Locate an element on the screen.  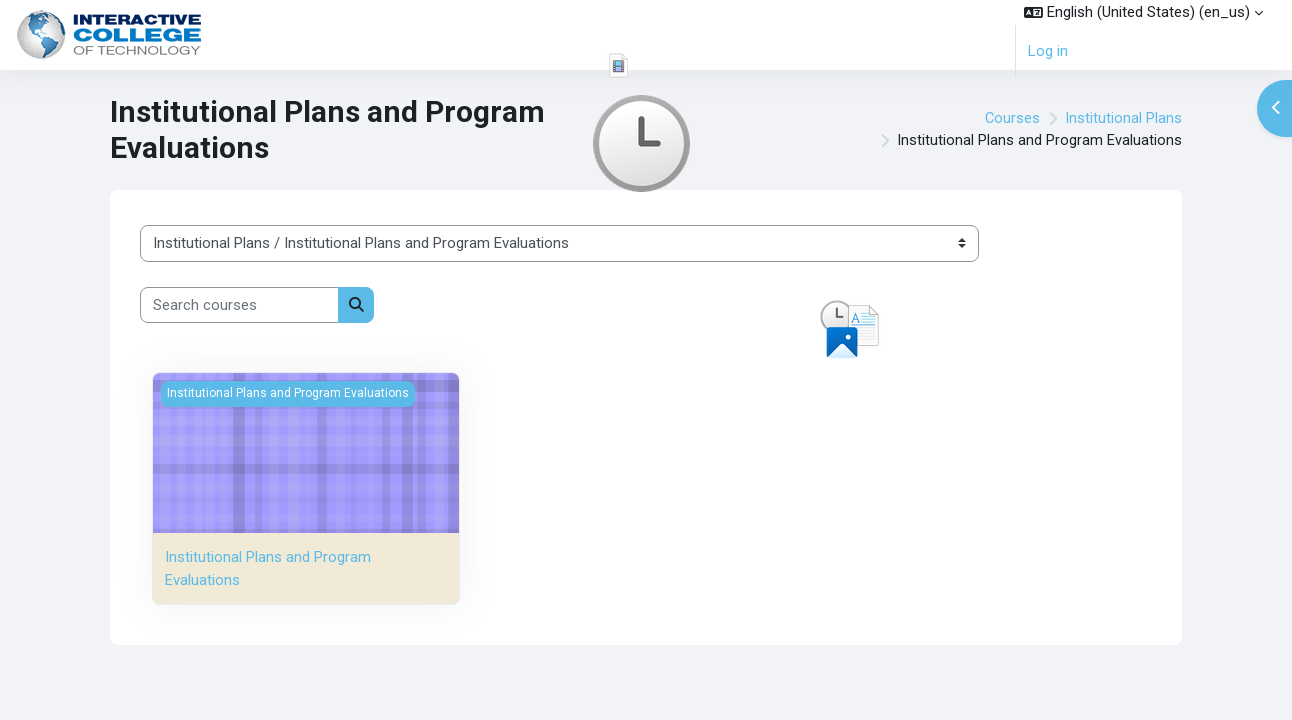
view recently accessed files or documents is located at coordinates (849, 329).